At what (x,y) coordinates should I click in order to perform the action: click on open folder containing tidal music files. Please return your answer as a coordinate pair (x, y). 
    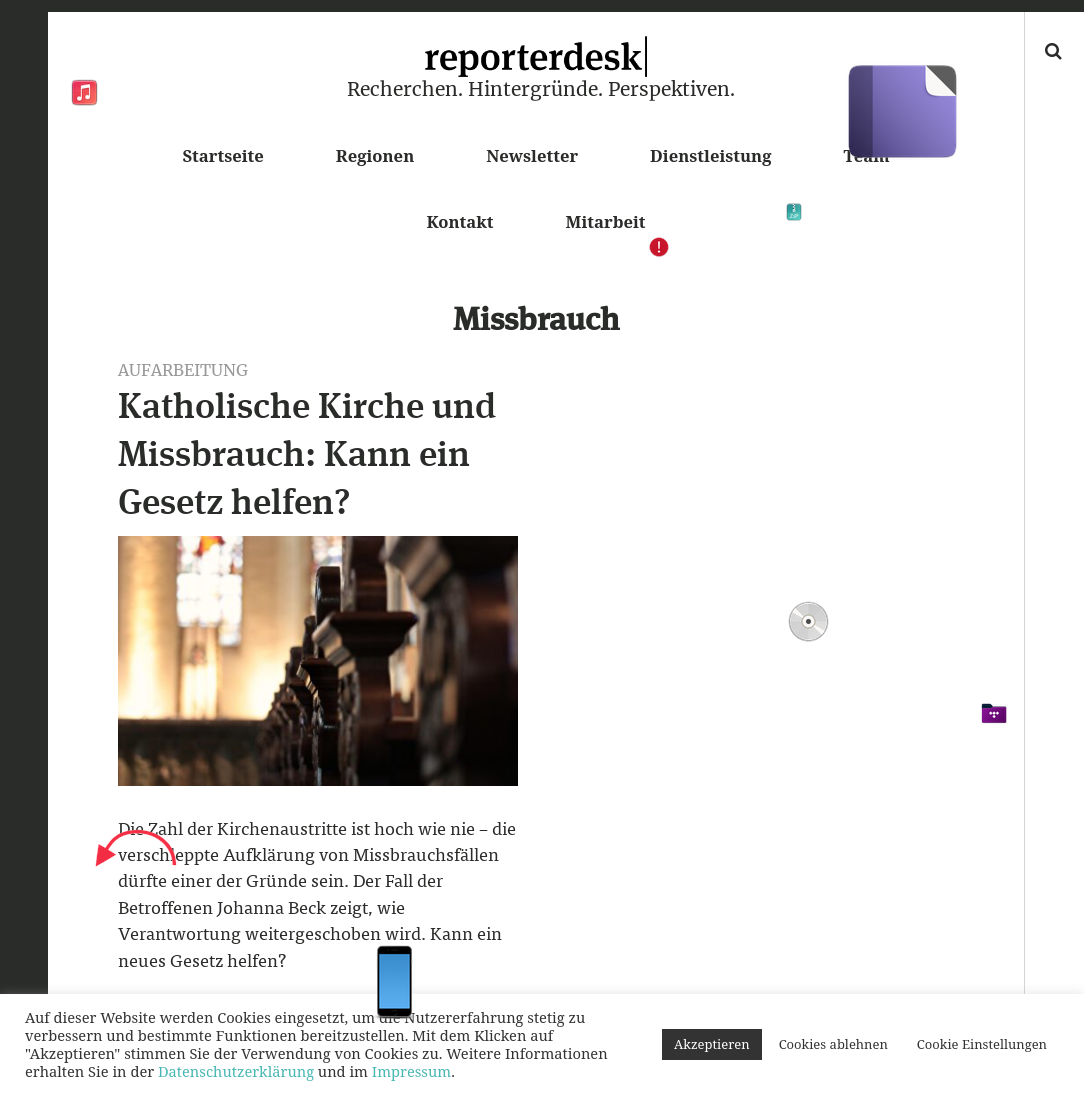
    Looking at the image, I should click on (994, 714).